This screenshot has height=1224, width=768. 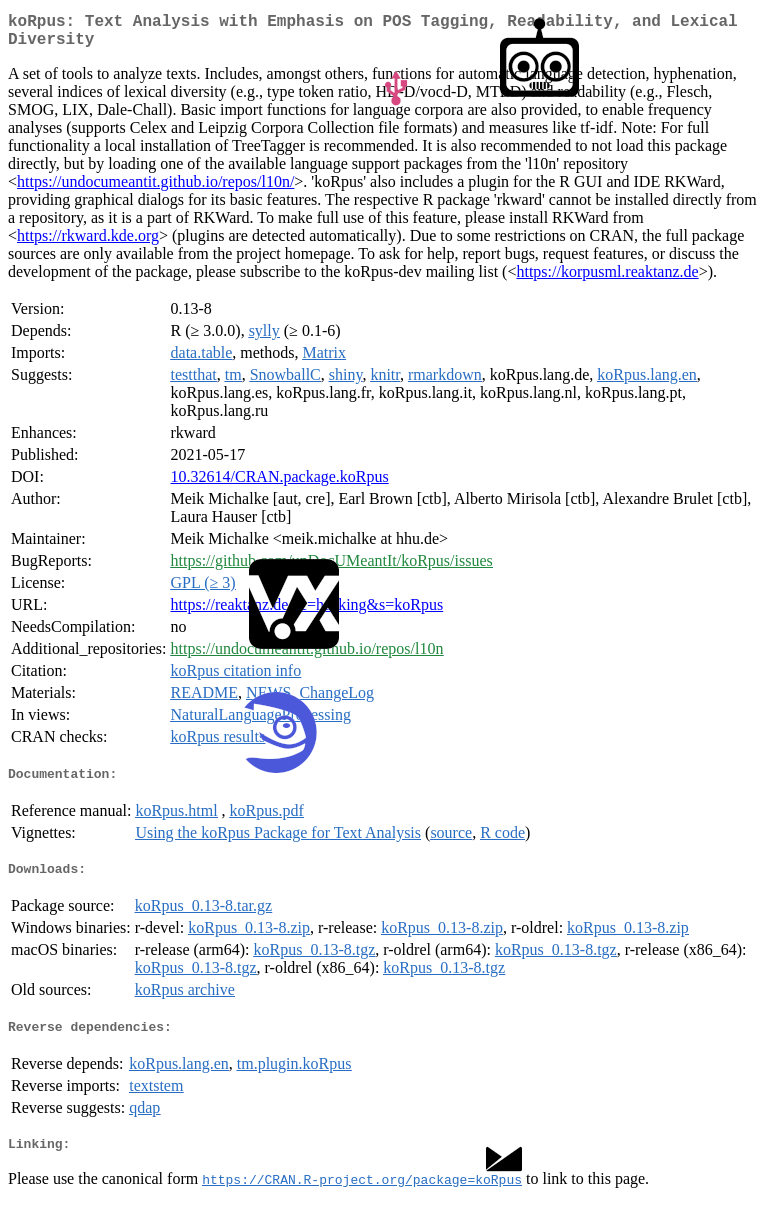 What do you see at coordinates (396, 88) in the screenshot?
I see `indicates USB connection available` at bounding box center [396, 88].